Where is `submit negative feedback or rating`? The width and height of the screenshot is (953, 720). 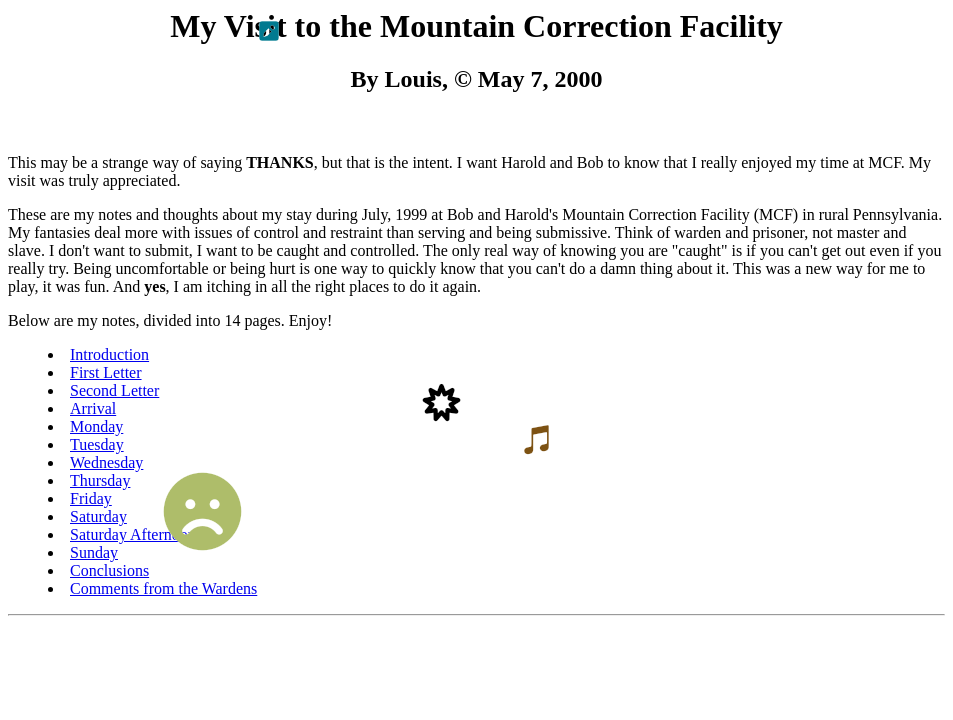 submit negative feedback or rating is located at coordinates (202, 511).